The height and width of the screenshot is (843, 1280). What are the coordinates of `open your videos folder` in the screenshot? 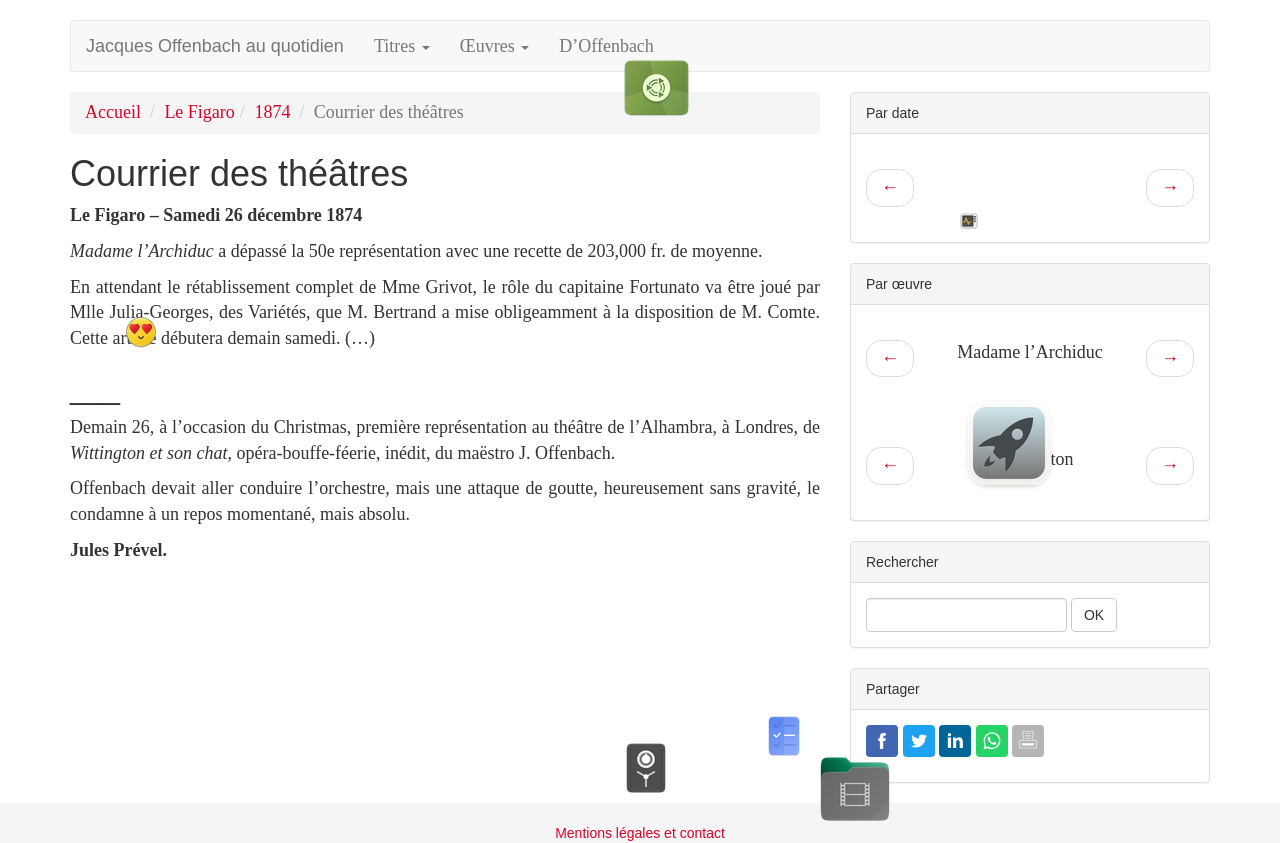 It's located at (855, 789).